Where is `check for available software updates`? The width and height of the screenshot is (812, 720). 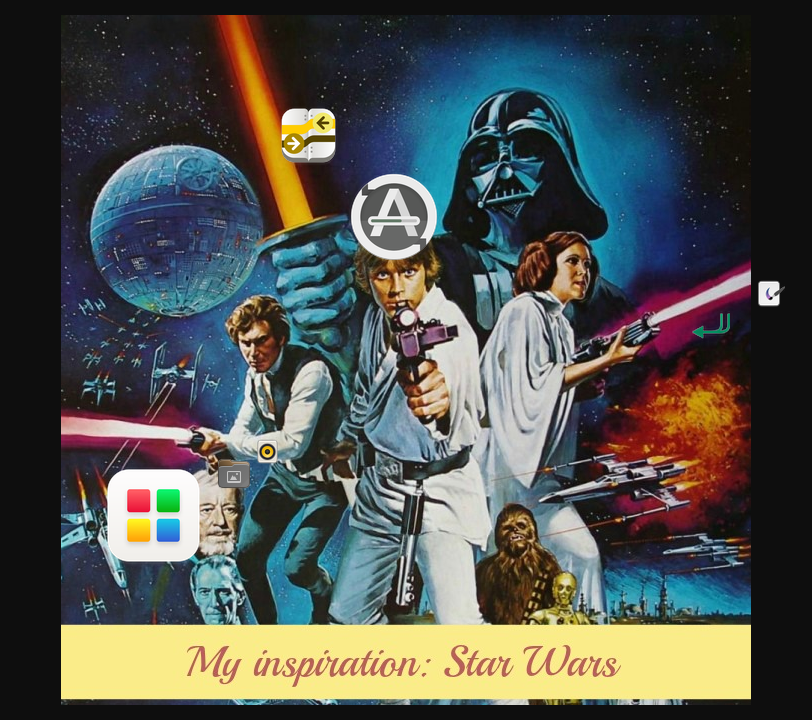
check for available software updates is located at coordinates (394, 217).